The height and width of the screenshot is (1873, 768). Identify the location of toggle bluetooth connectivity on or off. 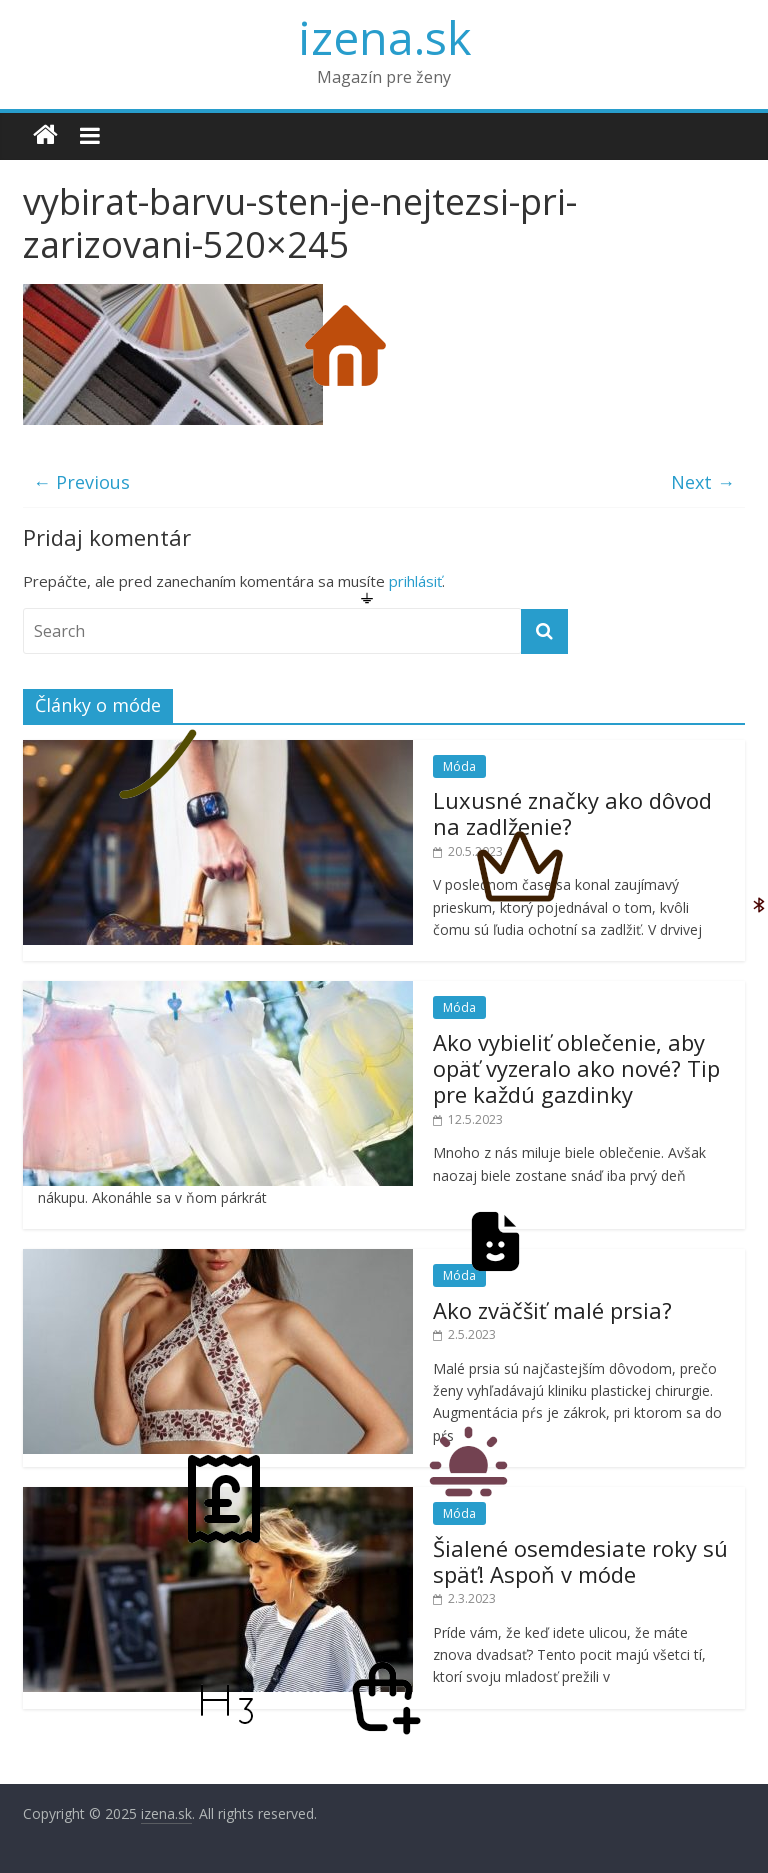
(759, 905).